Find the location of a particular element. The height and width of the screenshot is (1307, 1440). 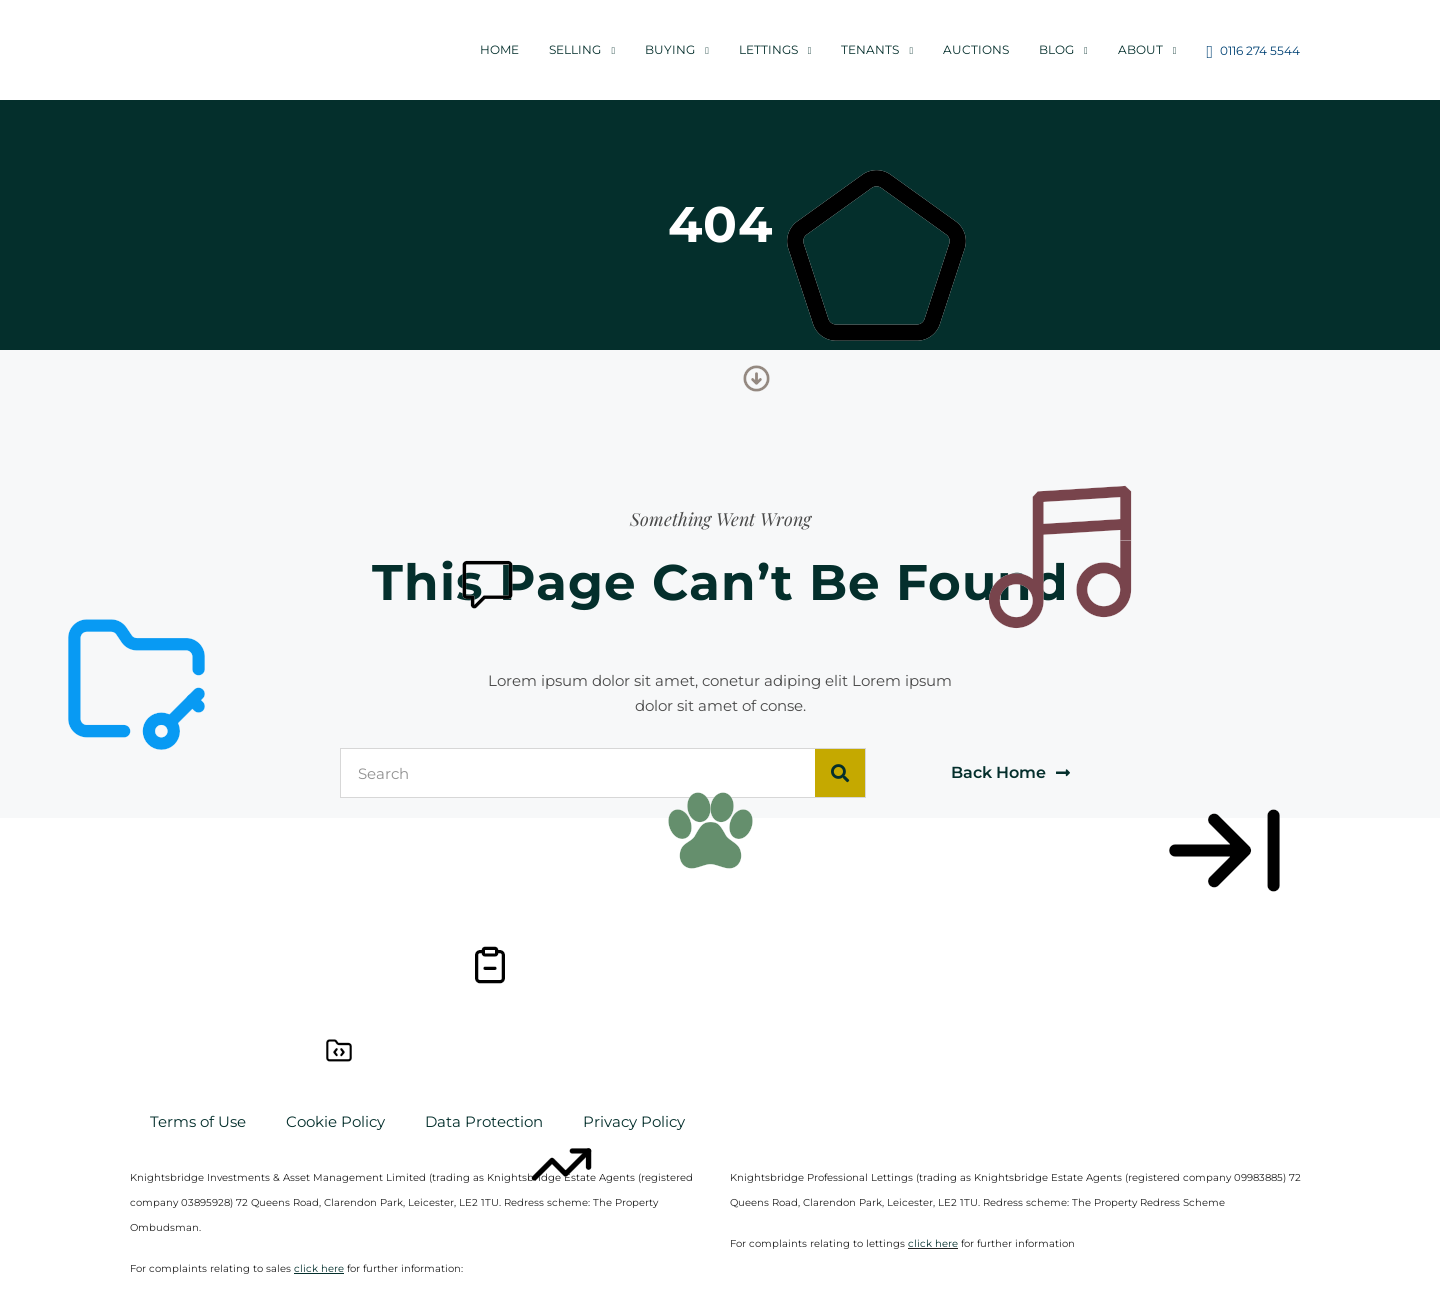

access pet-related features or settings is located at coordinates (710, 830).